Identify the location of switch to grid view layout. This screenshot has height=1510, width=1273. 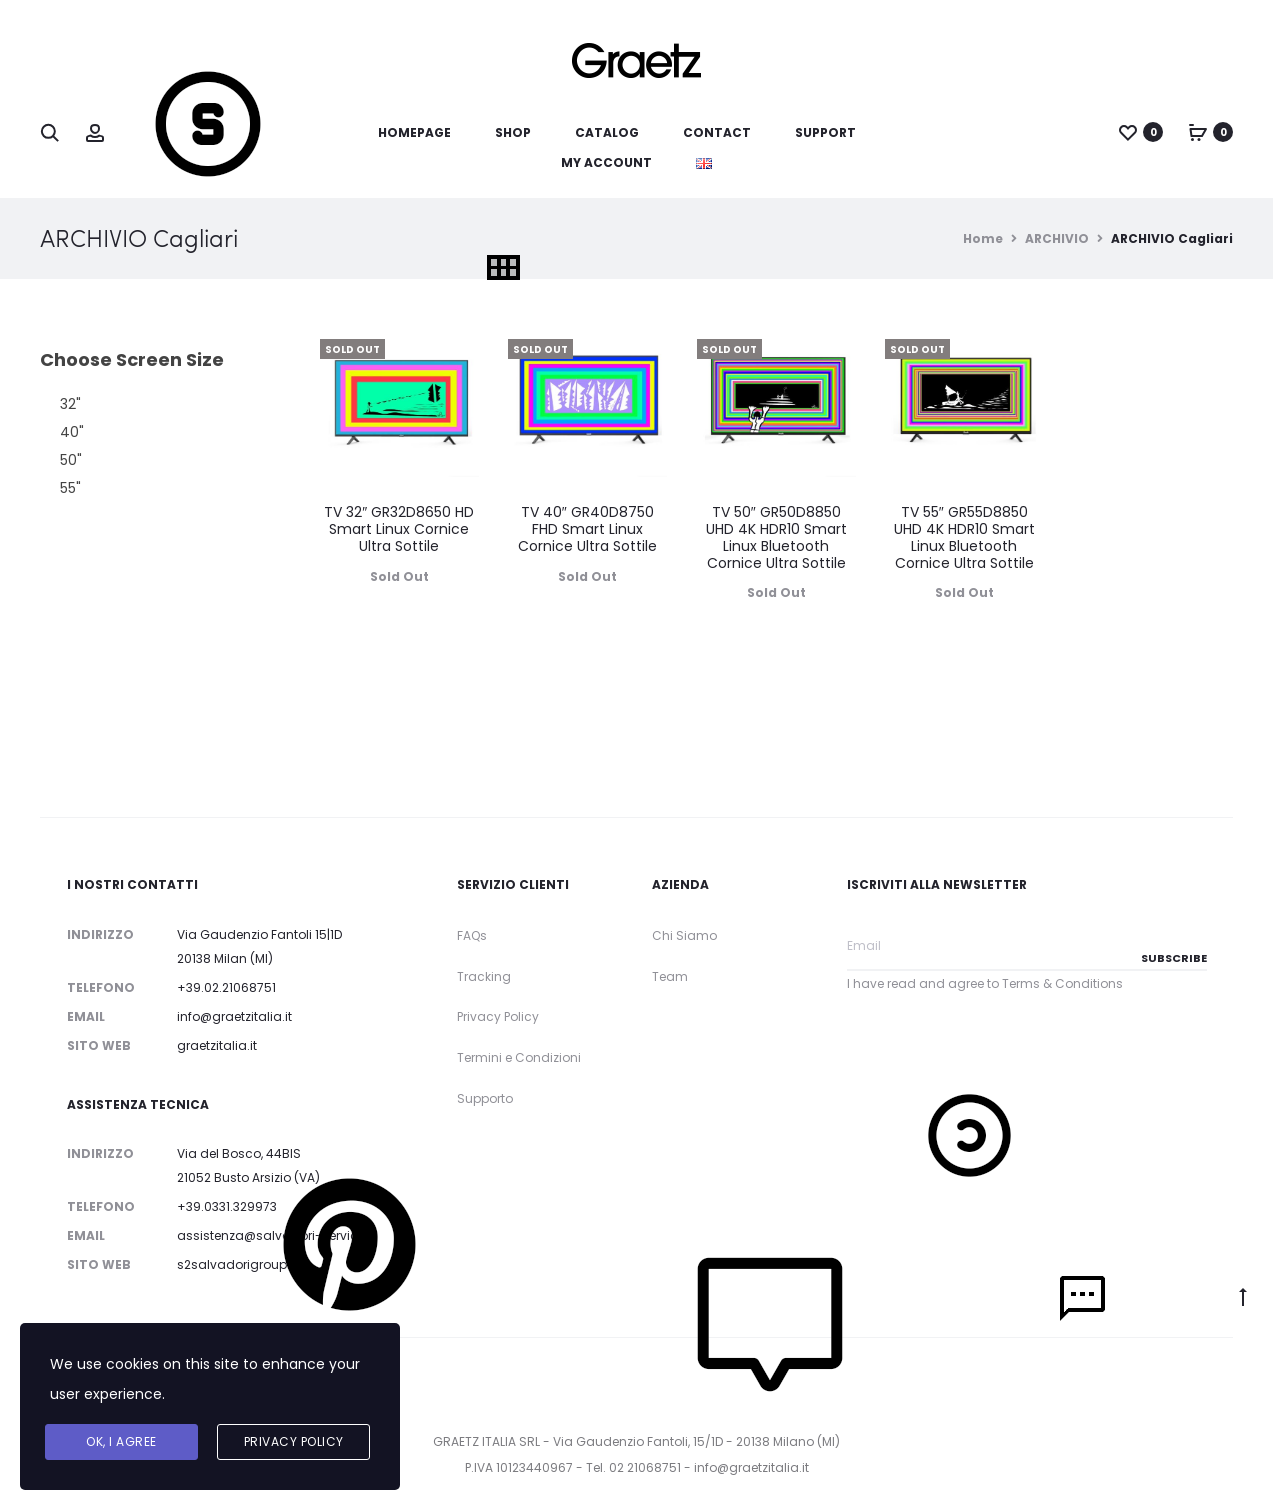
(502, 268).